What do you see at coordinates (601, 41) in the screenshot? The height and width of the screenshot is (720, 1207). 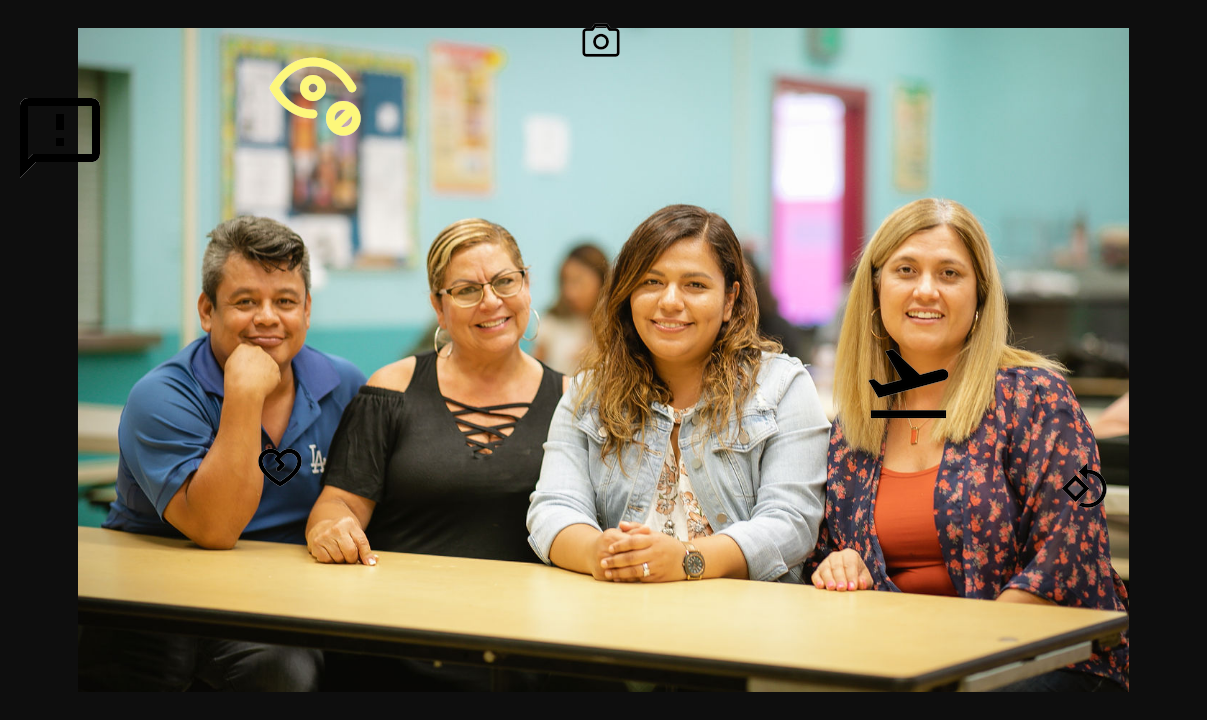 I see `take a photo` at bounding box center [601, 41].